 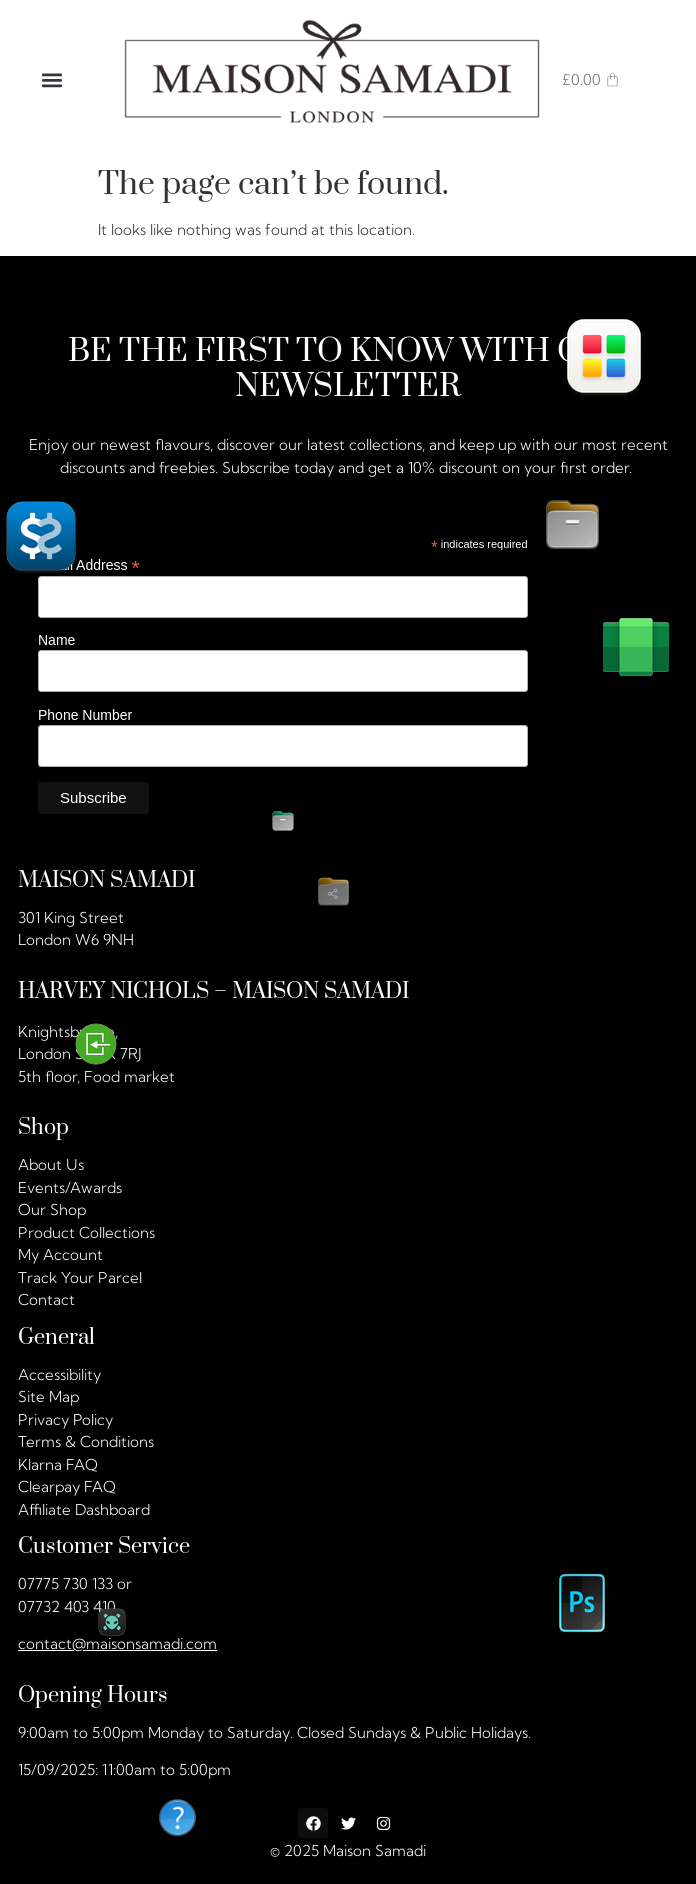 What do you see at coordinates (177, 1817) in the screenshot?
I see `open help documentation` at bounding box center [177, 1817].